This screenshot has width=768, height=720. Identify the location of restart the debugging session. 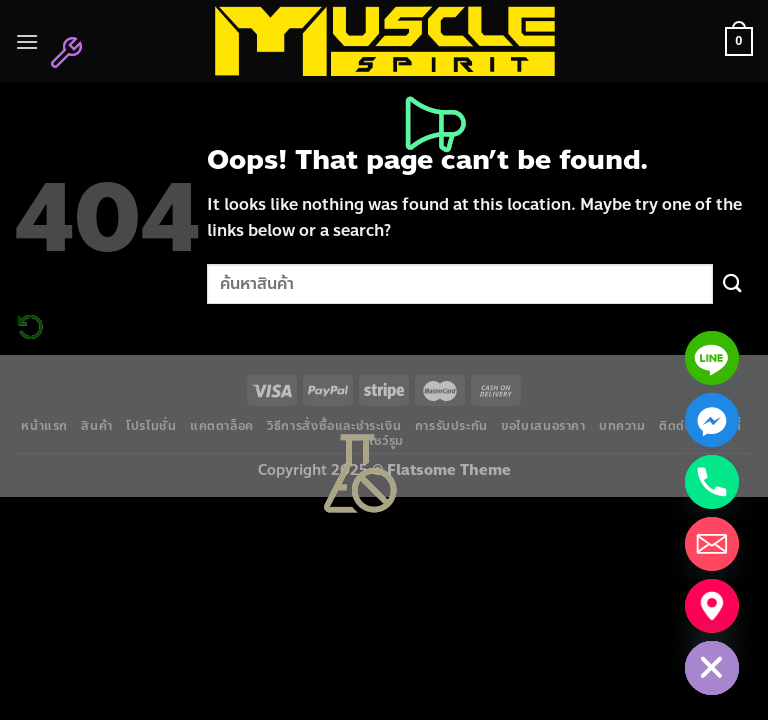
(30, 327).